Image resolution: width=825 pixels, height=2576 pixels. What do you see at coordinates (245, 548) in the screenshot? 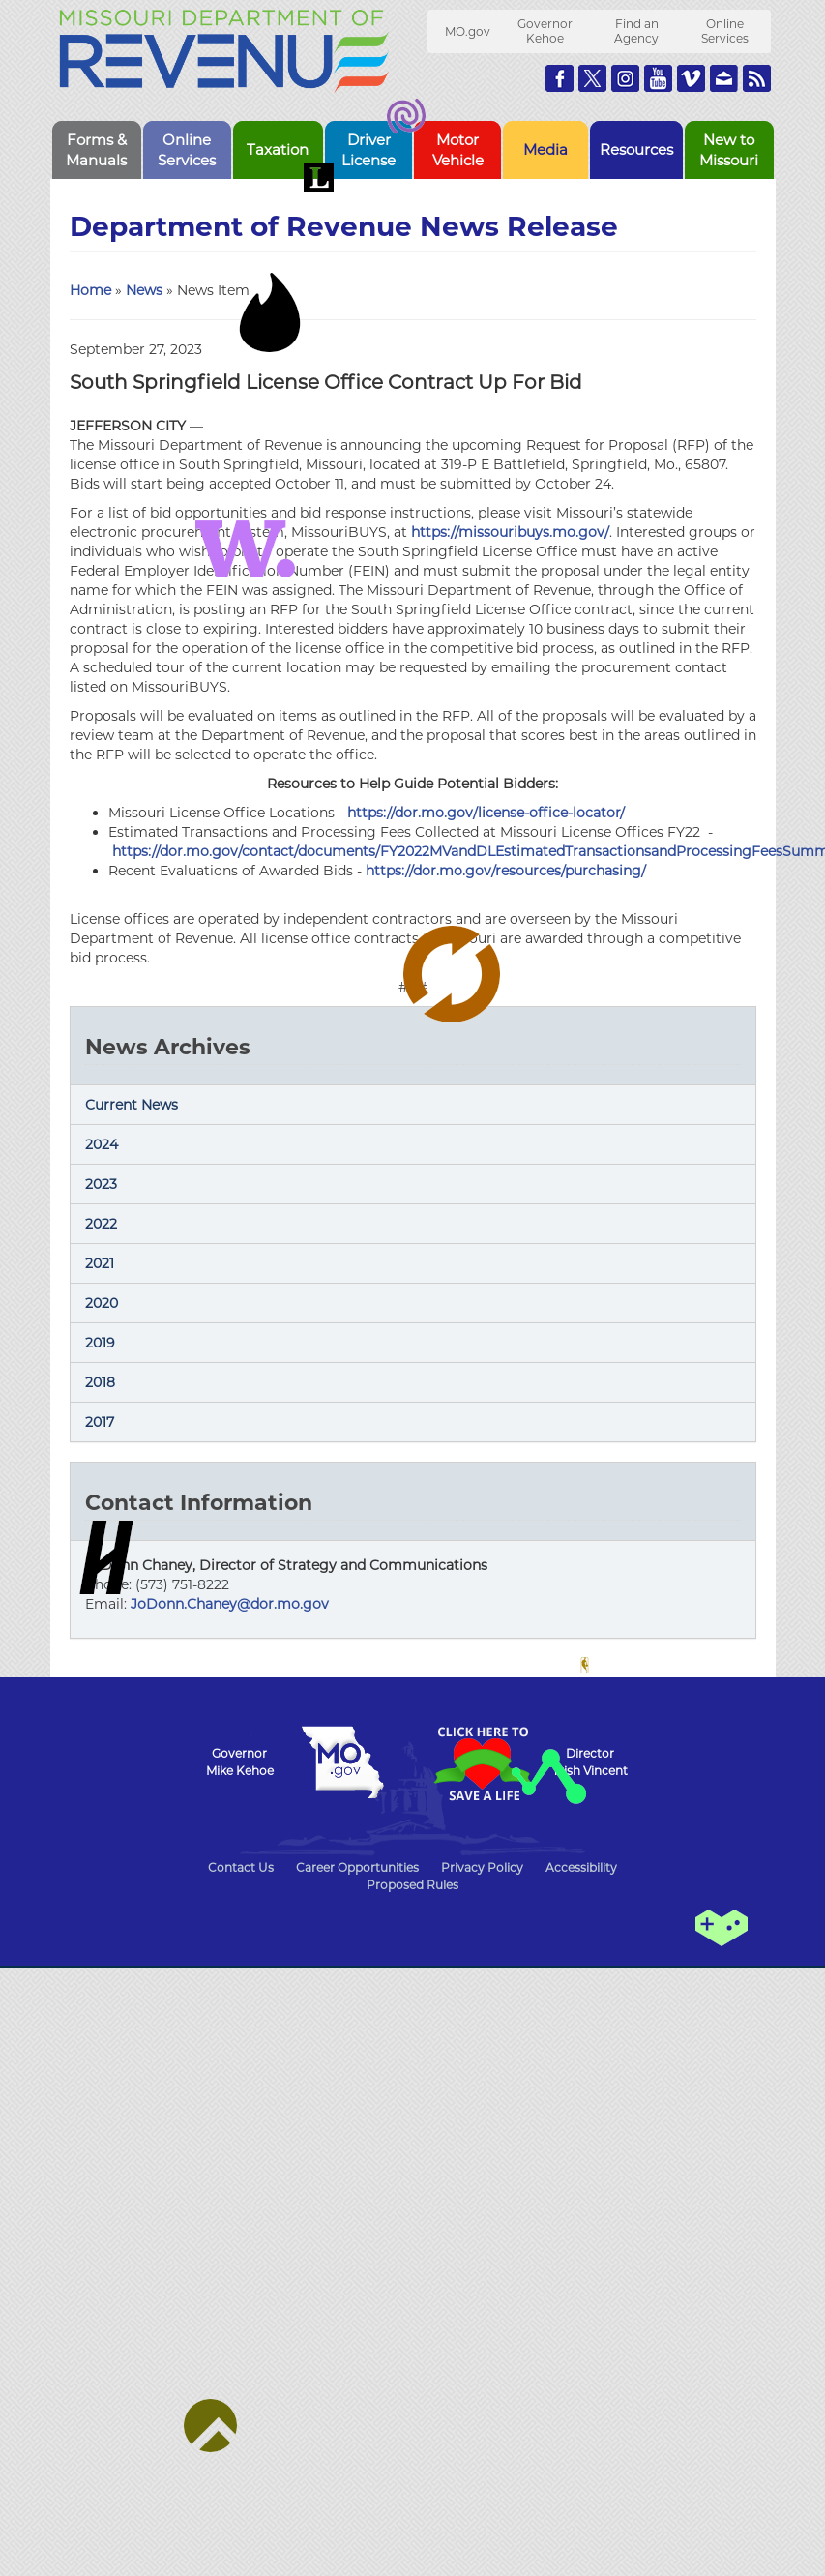
I see `open the Write.as blogging platform` at bounding box center [245, 548].